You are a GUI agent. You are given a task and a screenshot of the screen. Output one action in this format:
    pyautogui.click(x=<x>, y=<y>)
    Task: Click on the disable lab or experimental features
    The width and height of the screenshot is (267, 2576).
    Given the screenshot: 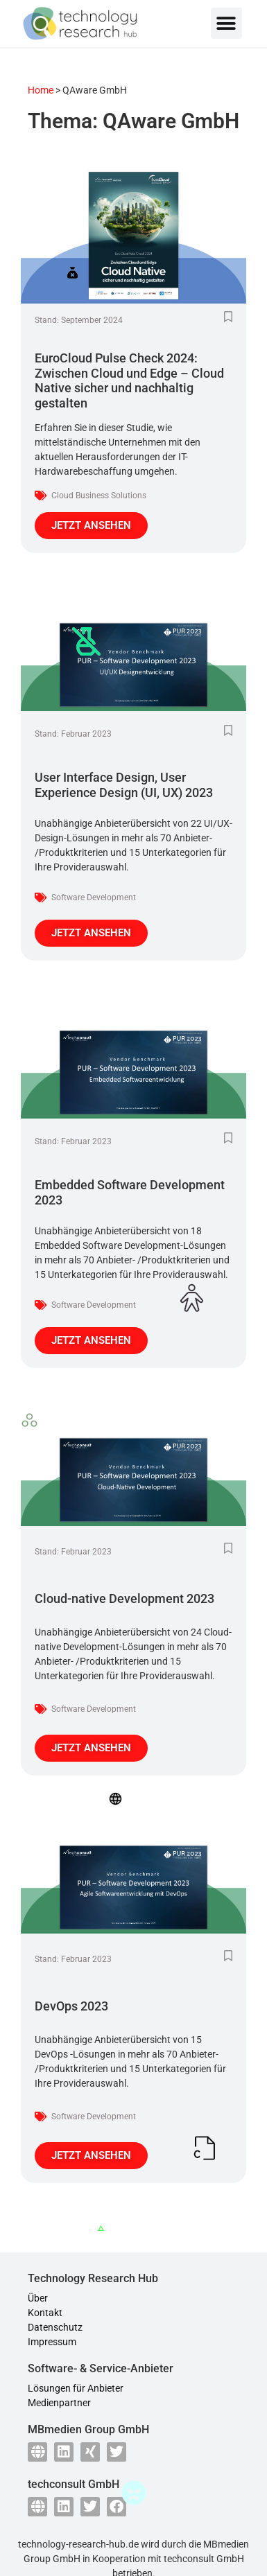 What is the action you would take?
    pyautogui.click(x=86, y=641)
    